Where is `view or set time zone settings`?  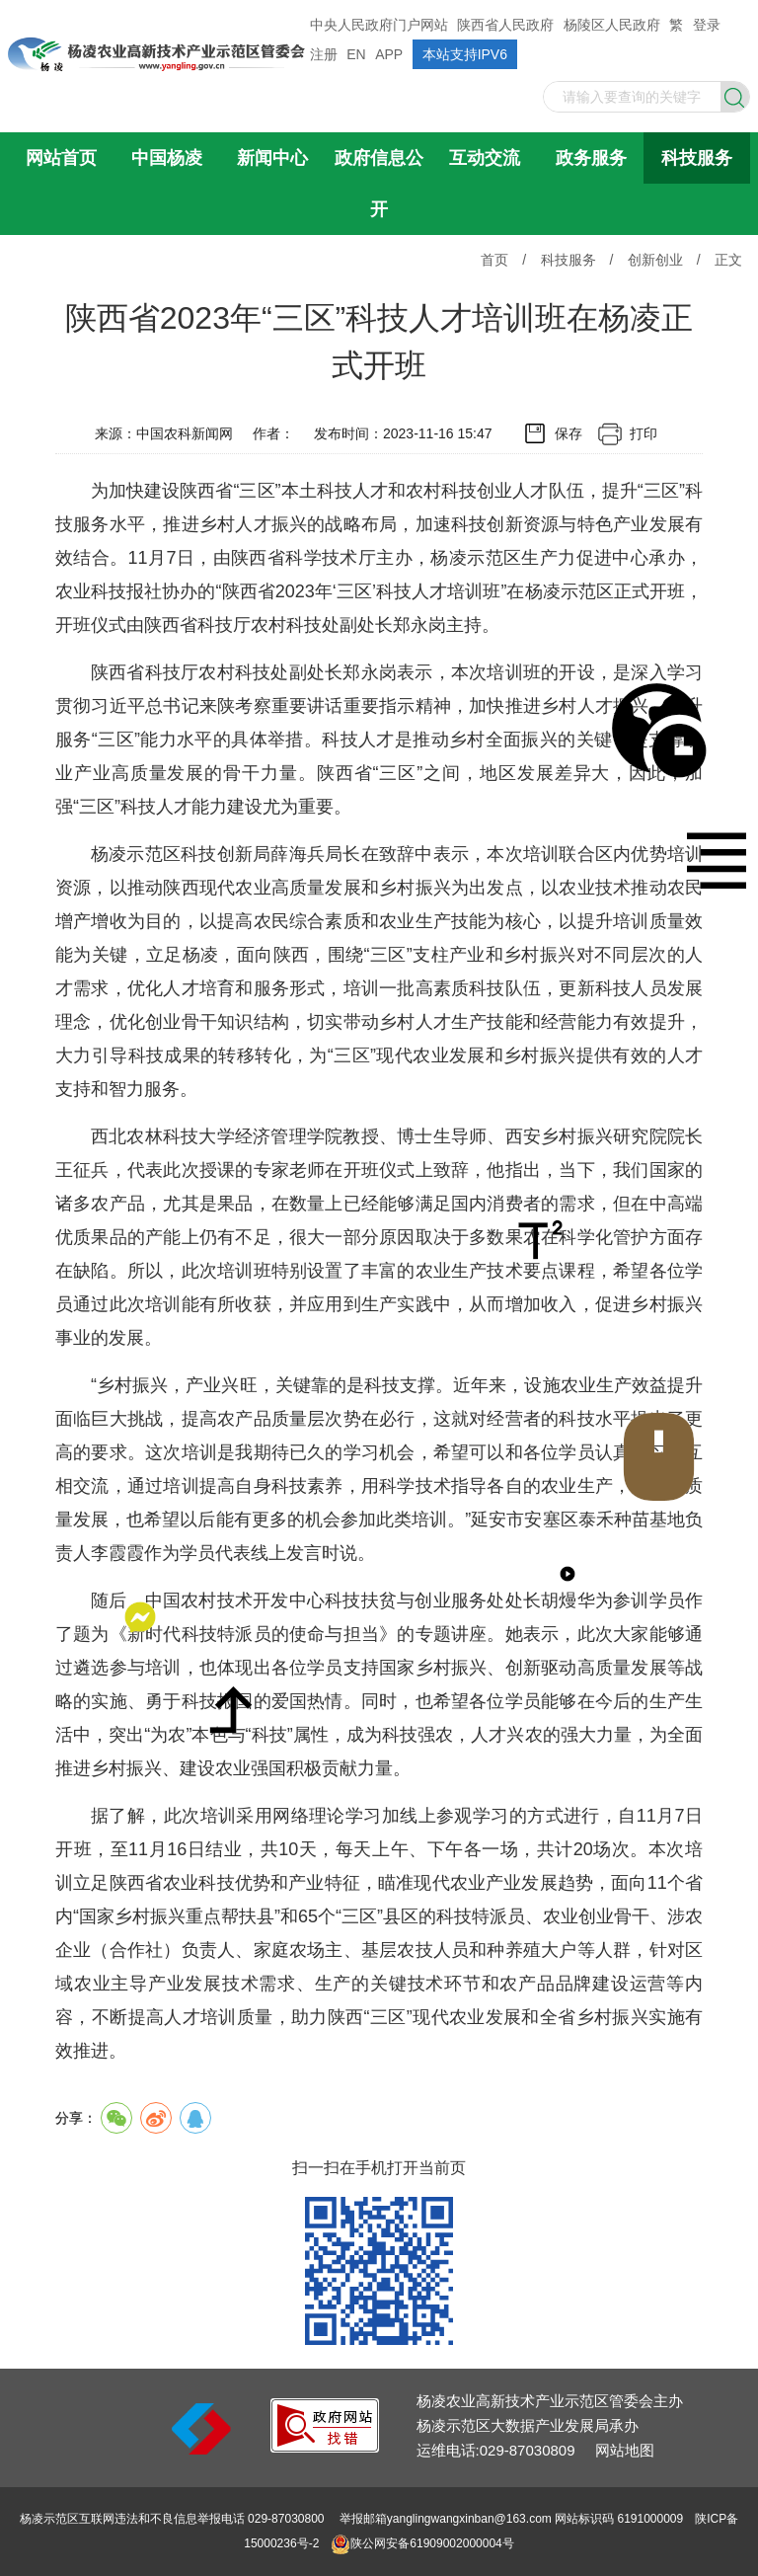
view or set time zone settings is located at coordinates (656, 728).